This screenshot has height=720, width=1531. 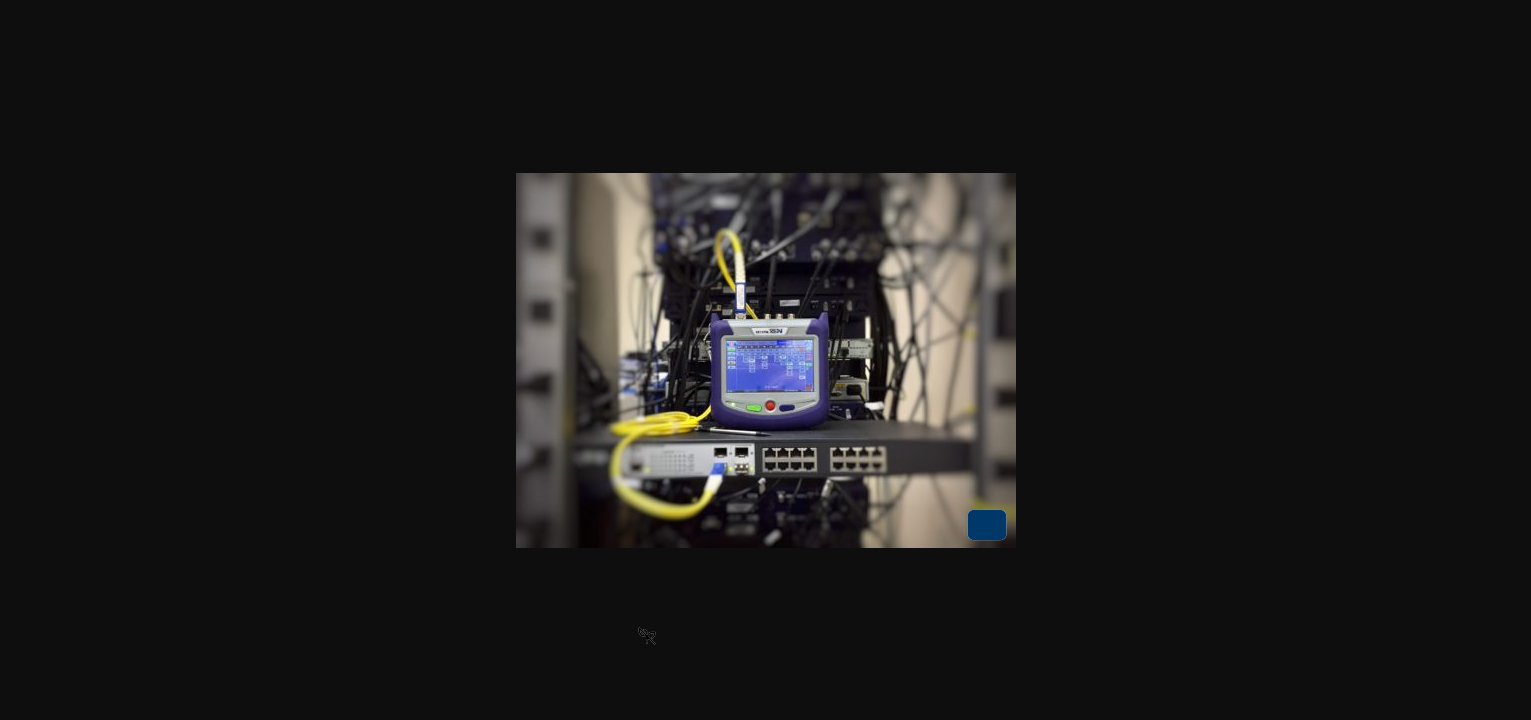 What do you see at coordinates (647, 636) in the screenshot?
I see `disable plant or garden tracking` at bounding box center [647, 636].